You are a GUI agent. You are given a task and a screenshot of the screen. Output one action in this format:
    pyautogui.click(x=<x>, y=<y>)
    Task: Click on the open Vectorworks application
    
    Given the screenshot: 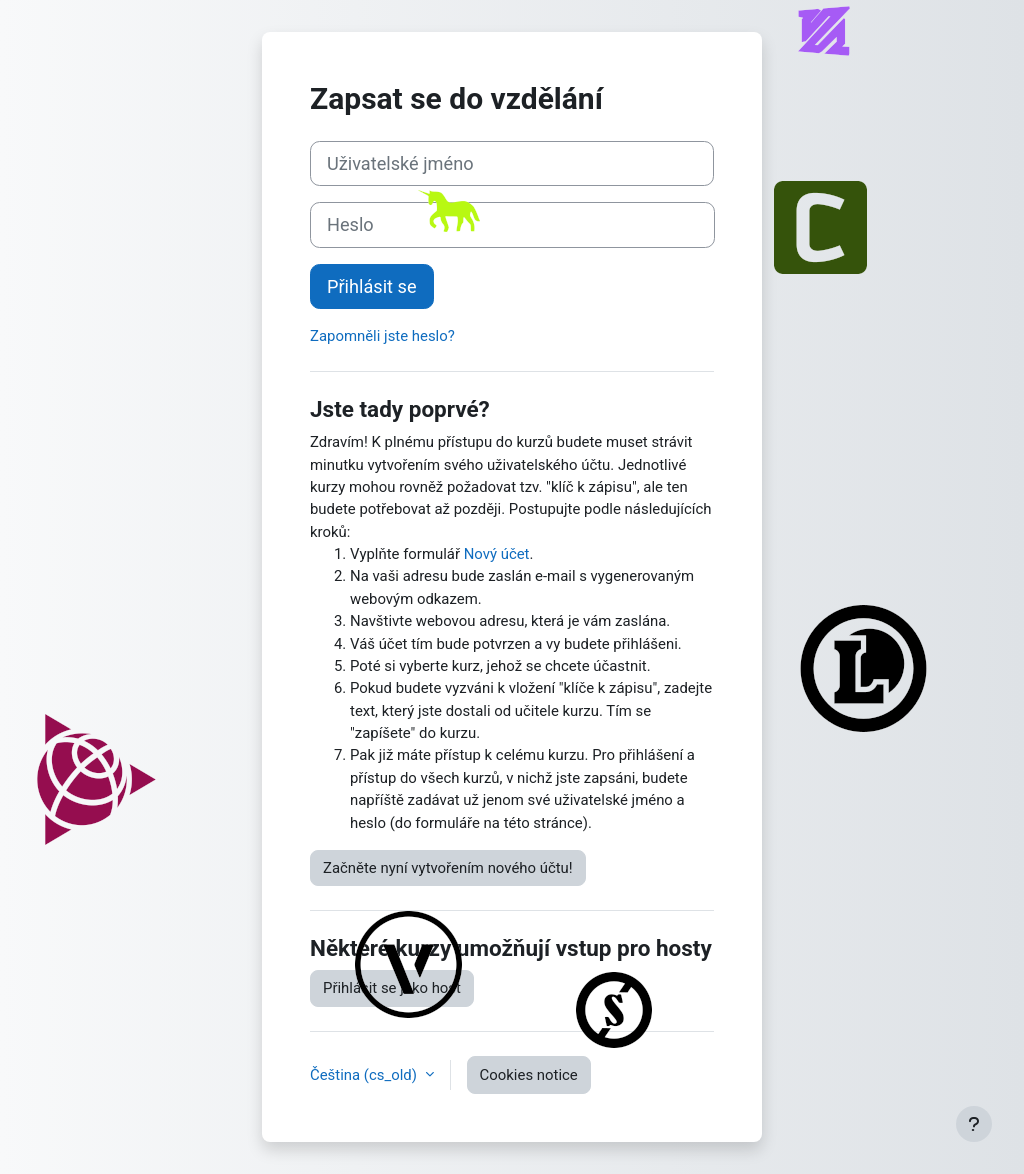 What is the action you would take?
    pyautogui.click(x=408, y=964)
    